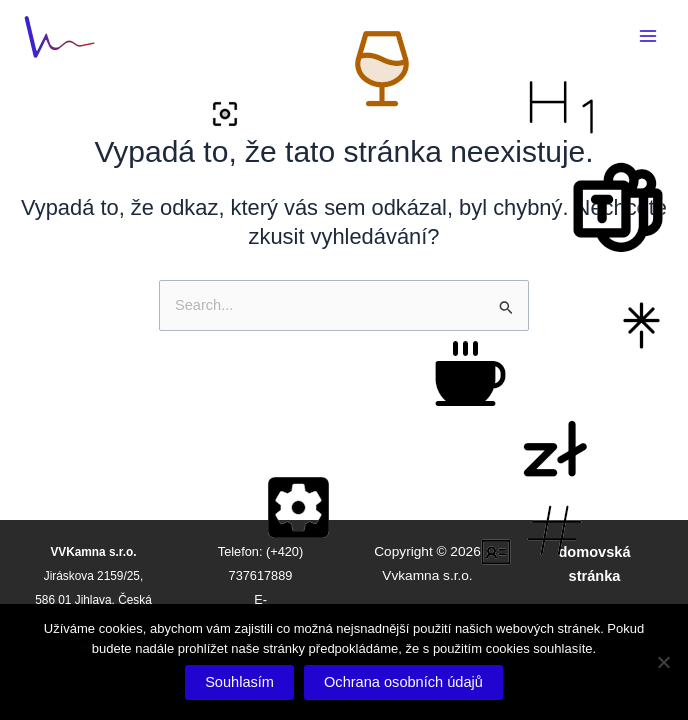 The width and height of the screenshot is (688, 720). I want to click on access application settings, so click(298, 507).